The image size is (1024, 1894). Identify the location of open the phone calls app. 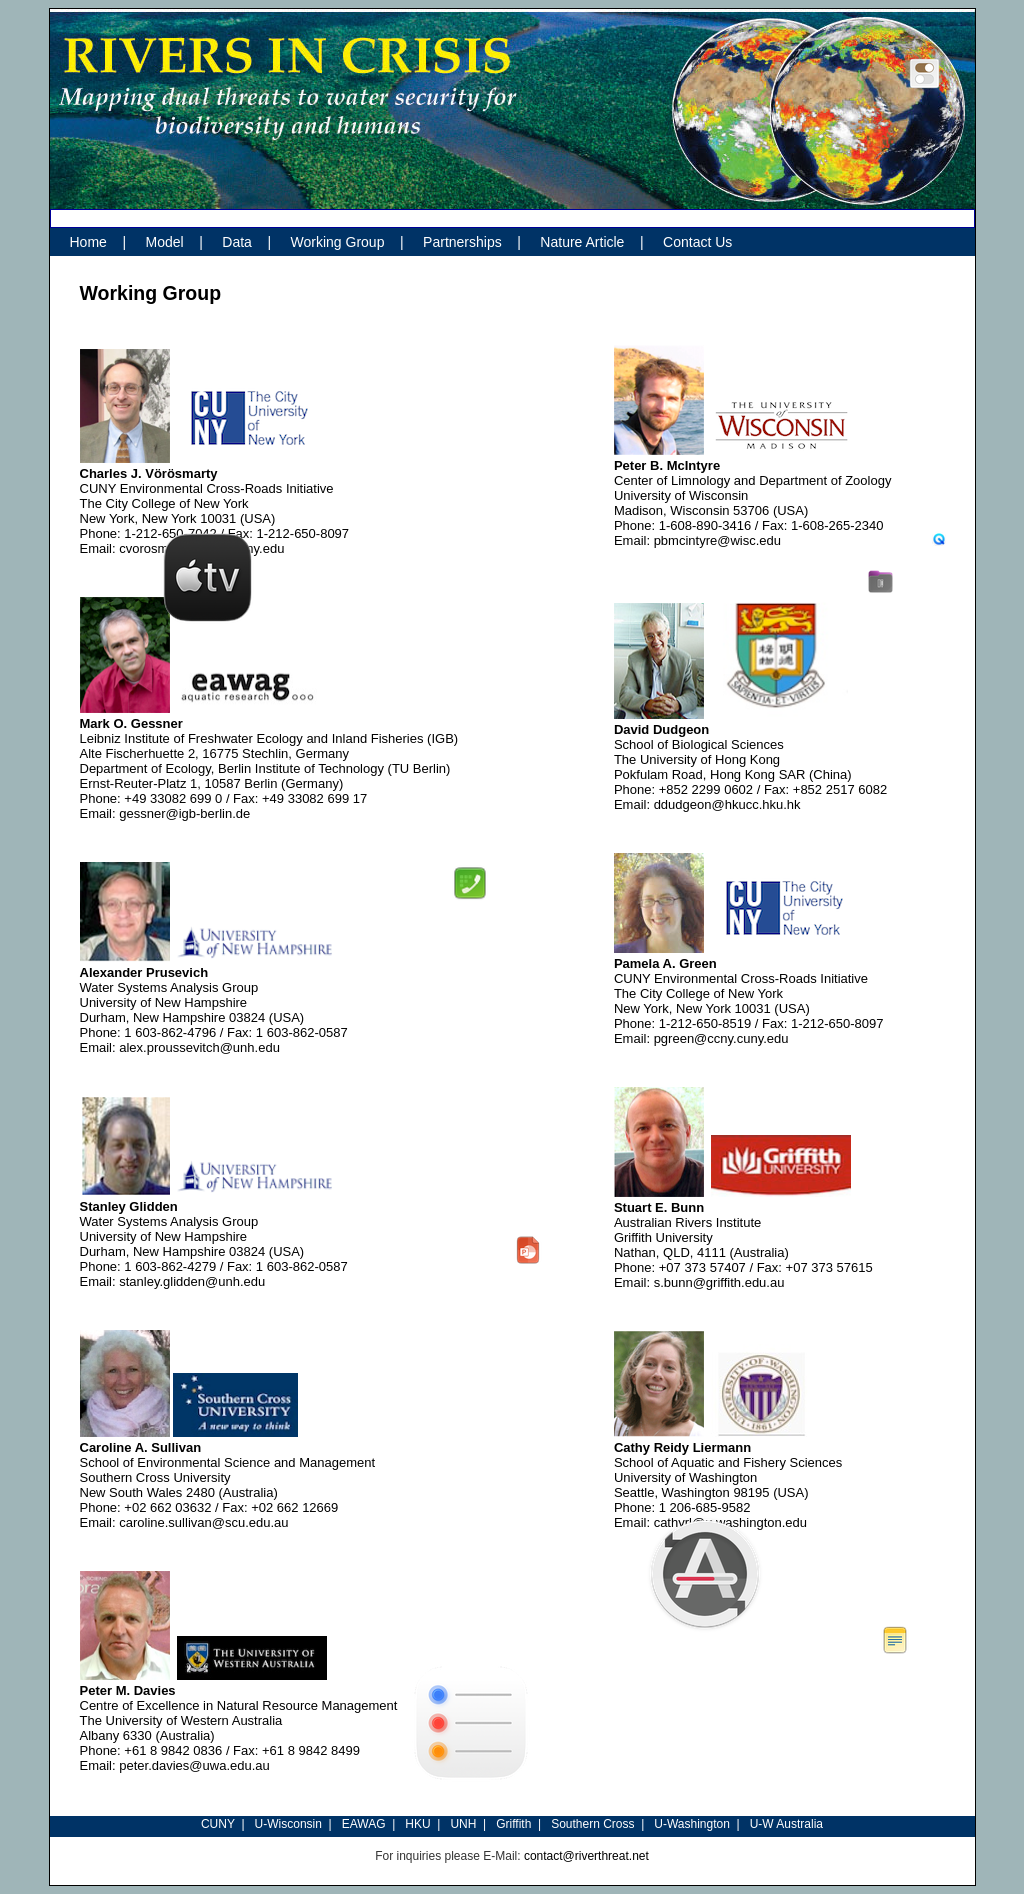
(470, 883).